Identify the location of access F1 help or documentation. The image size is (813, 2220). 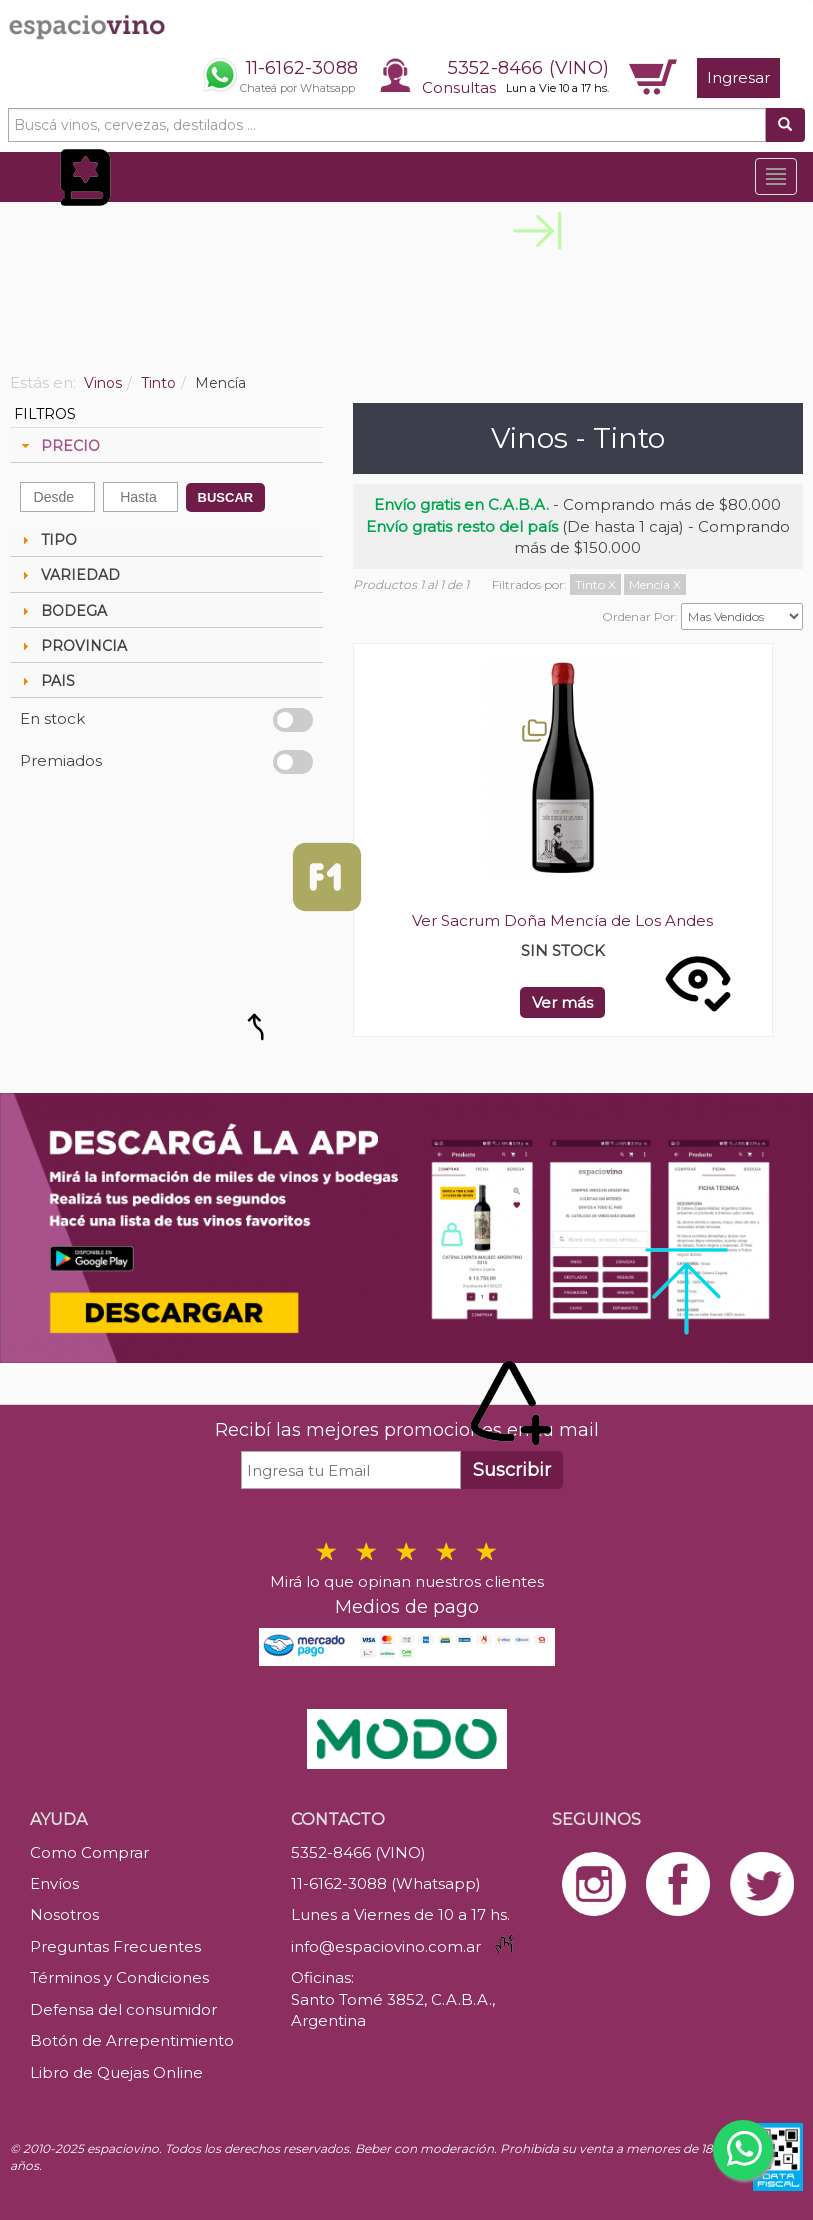
(327, 877).